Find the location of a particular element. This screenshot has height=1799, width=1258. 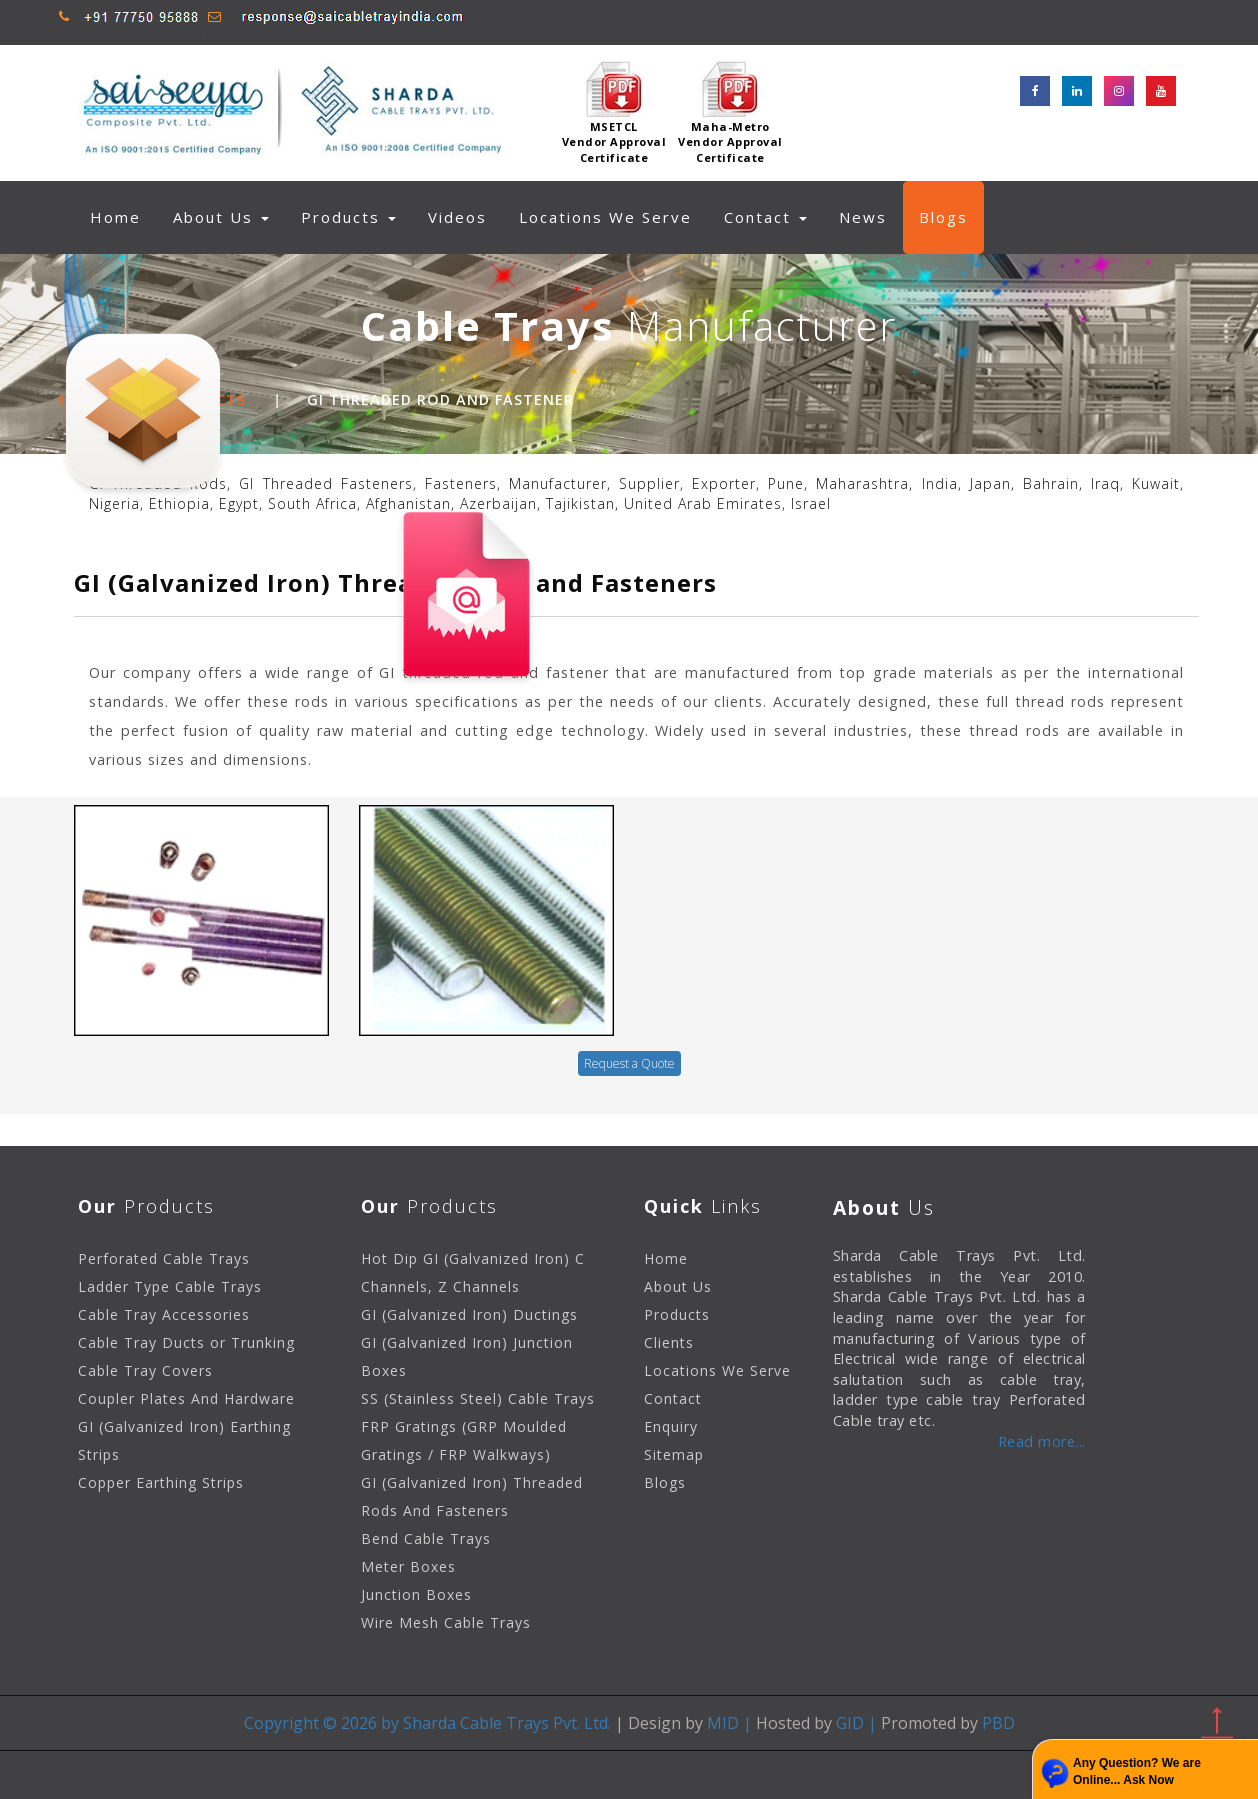

open gdebi package installer is located at coordinates (143, 411).